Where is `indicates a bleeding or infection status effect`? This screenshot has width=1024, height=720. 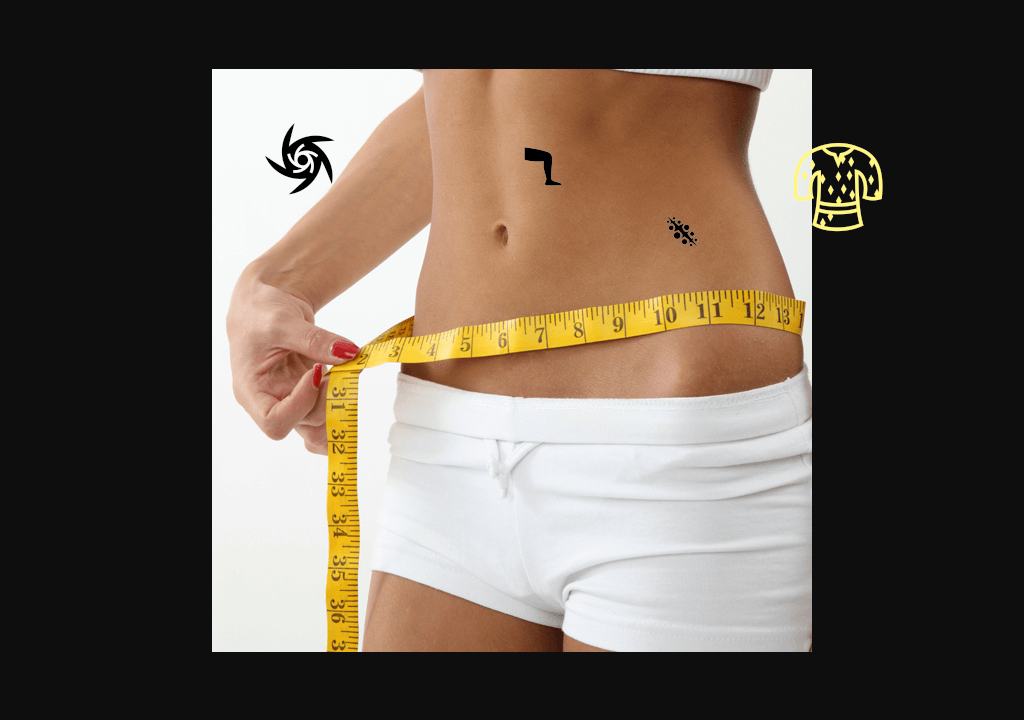 indicates a bleeding or infection status effect is located at coordinates (682, 231).